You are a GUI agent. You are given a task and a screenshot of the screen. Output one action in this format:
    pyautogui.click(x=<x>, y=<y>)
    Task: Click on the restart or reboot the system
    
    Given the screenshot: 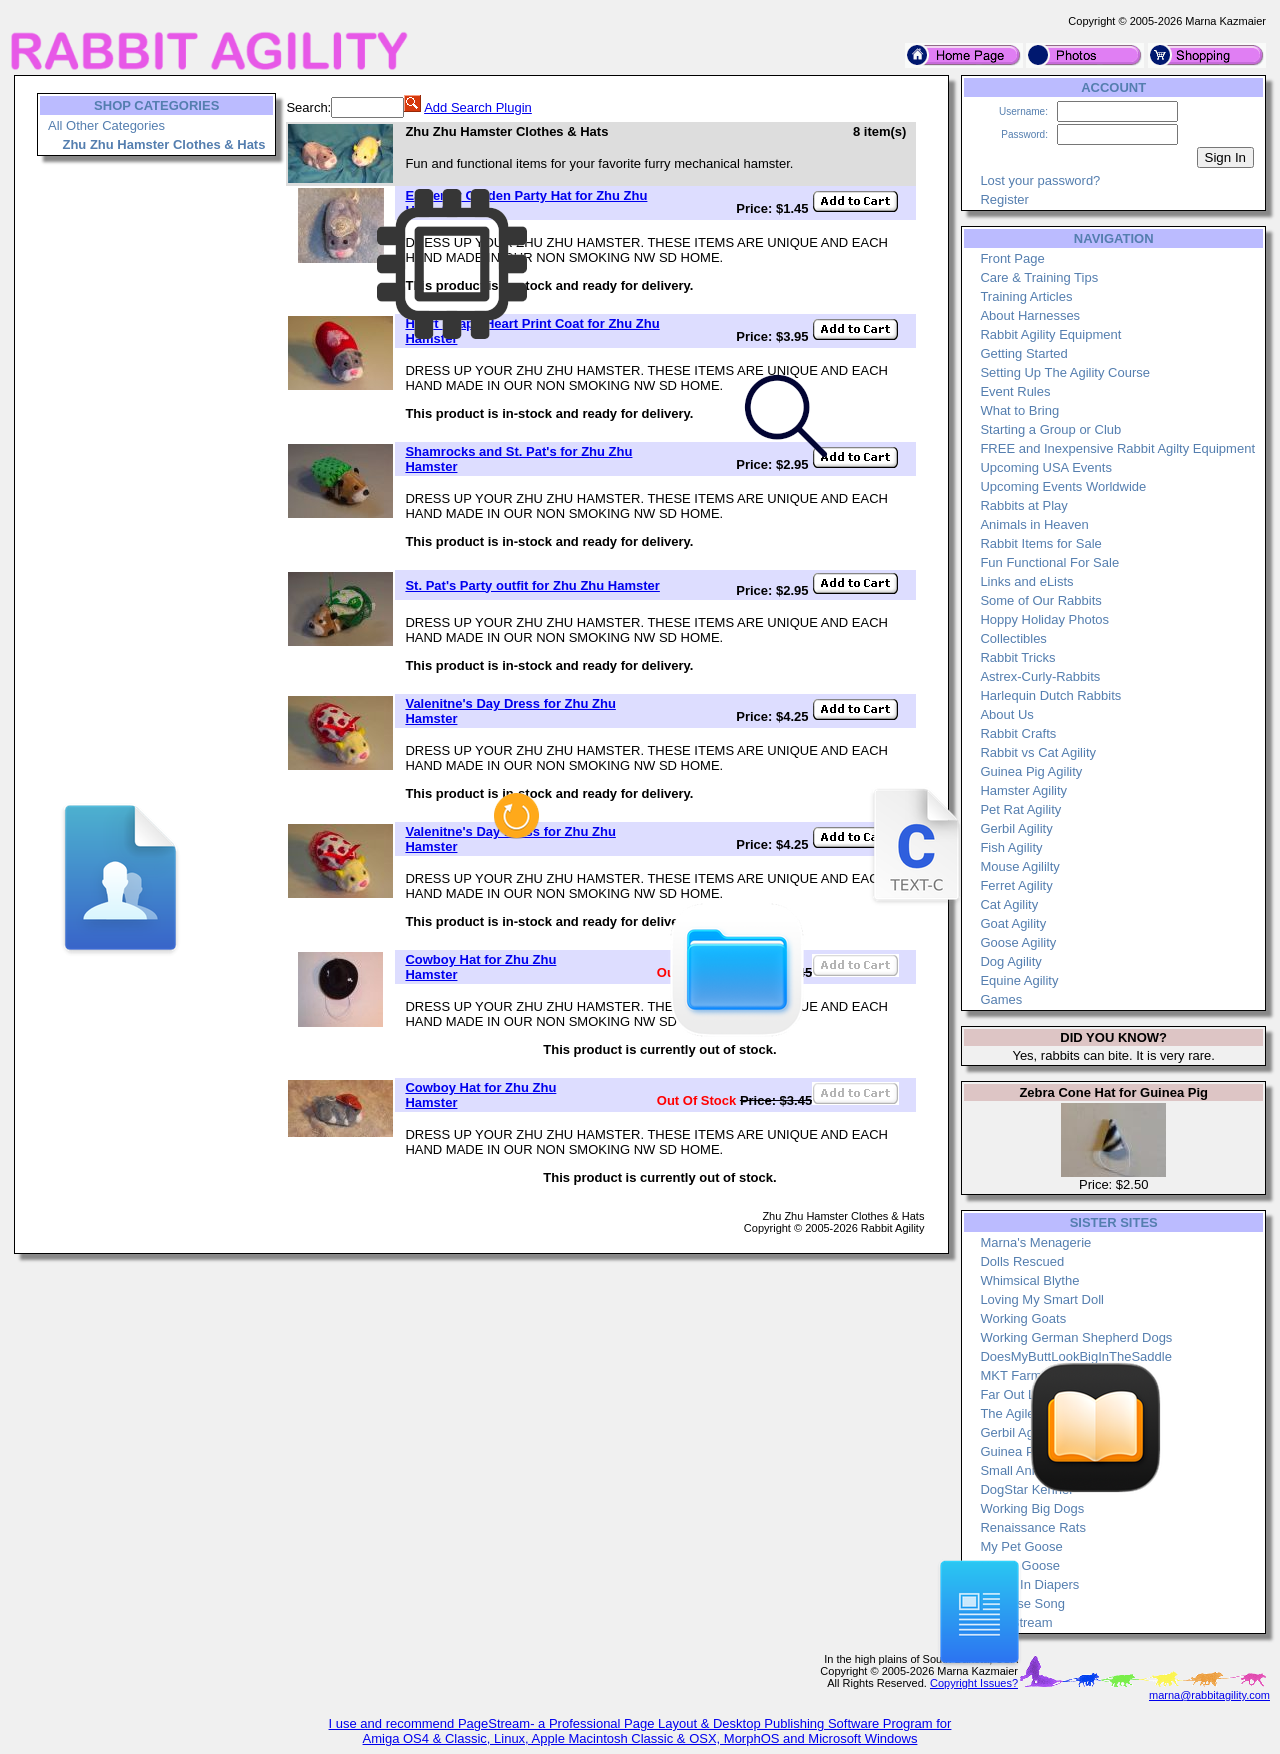 What is the action you would take?
    pyautogui.click(x=517, y=816)
    